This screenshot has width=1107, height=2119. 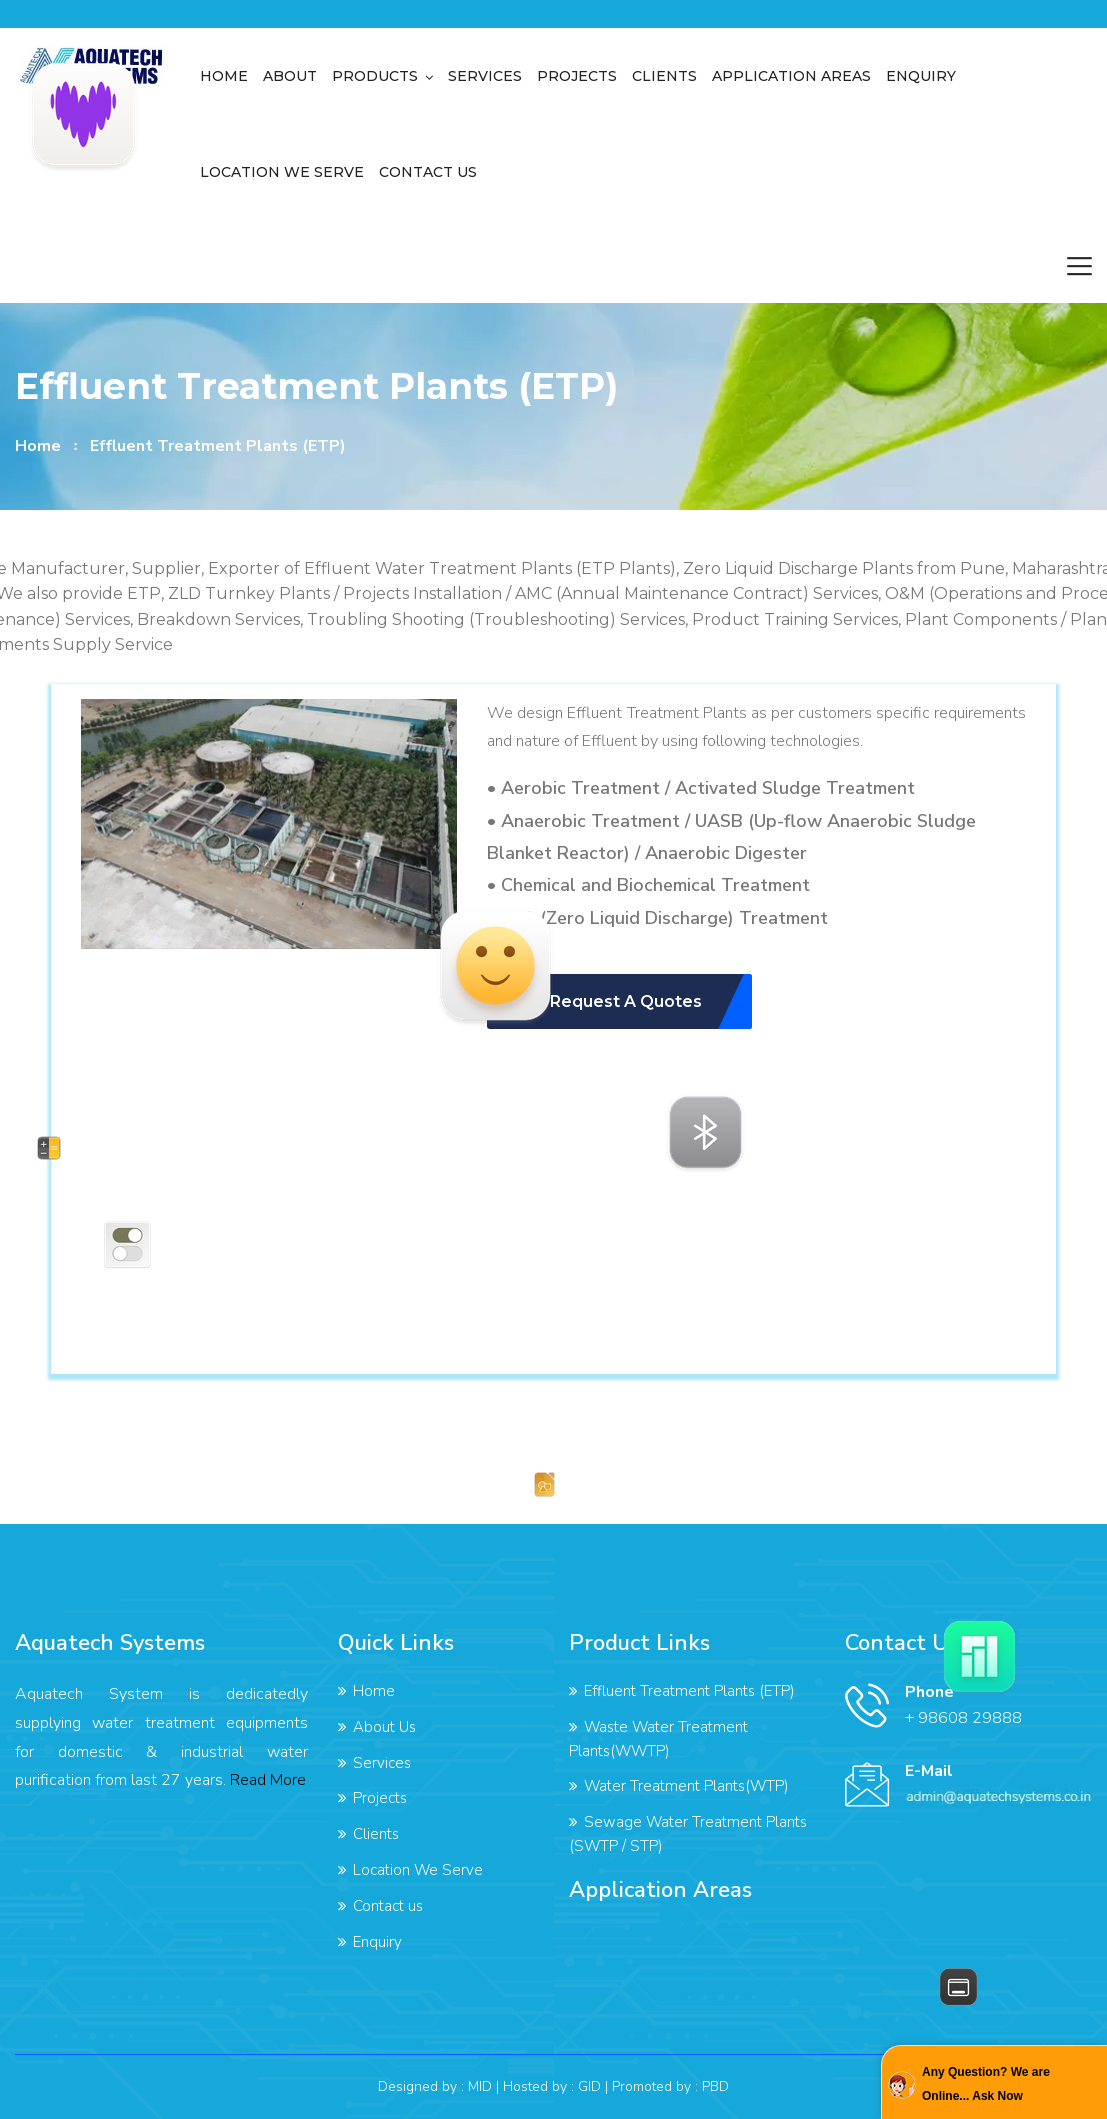 What do you see at coordinates (958, 1987) in the screenshot?
I see `open desktop and screen saver preferences` at bounding box center [958, 1987].